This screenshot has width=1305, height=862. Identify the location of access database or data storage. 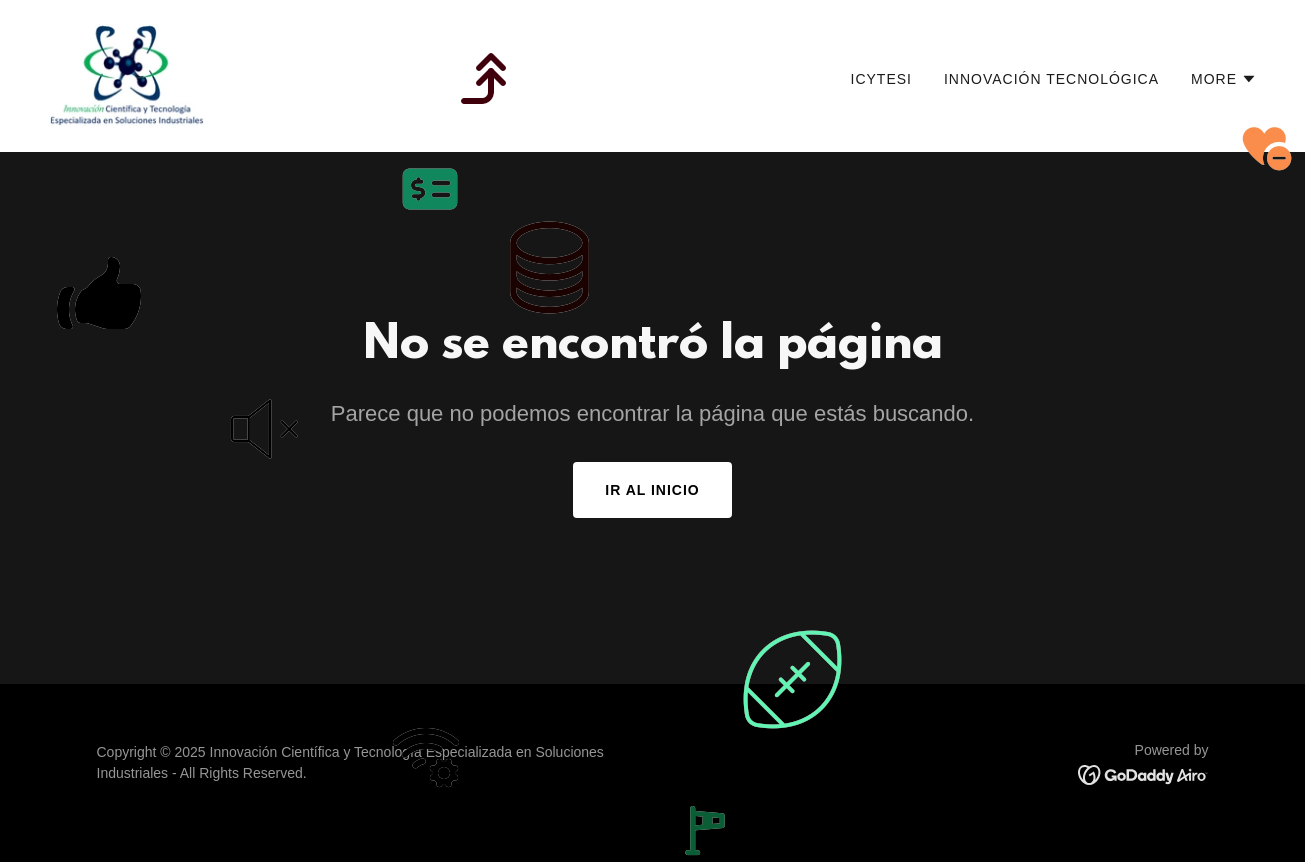
(549, 267).